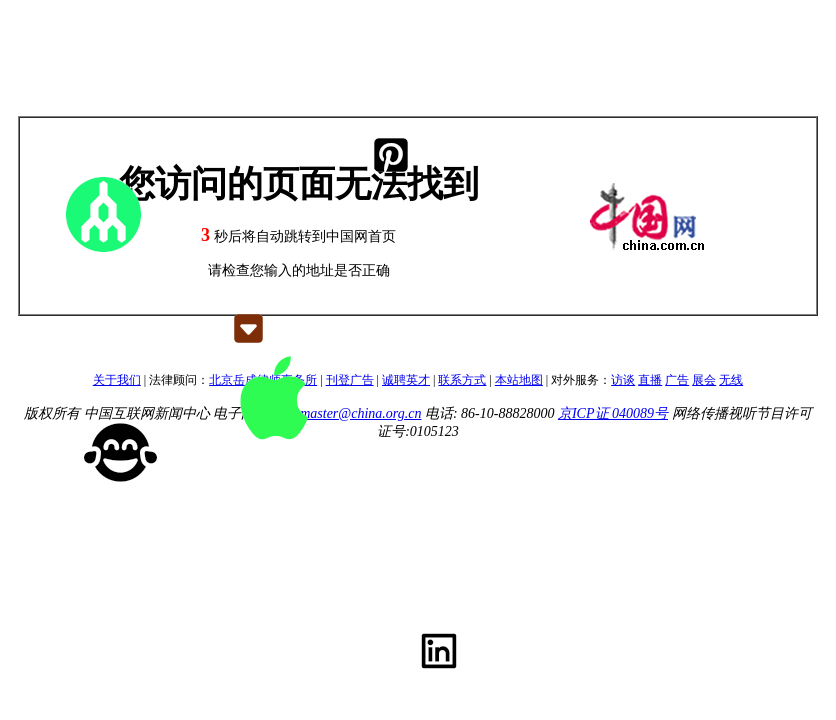 This screenshot has height=720, width=836. I want to click on open LinkedIn profile or page, so click(439, 651).